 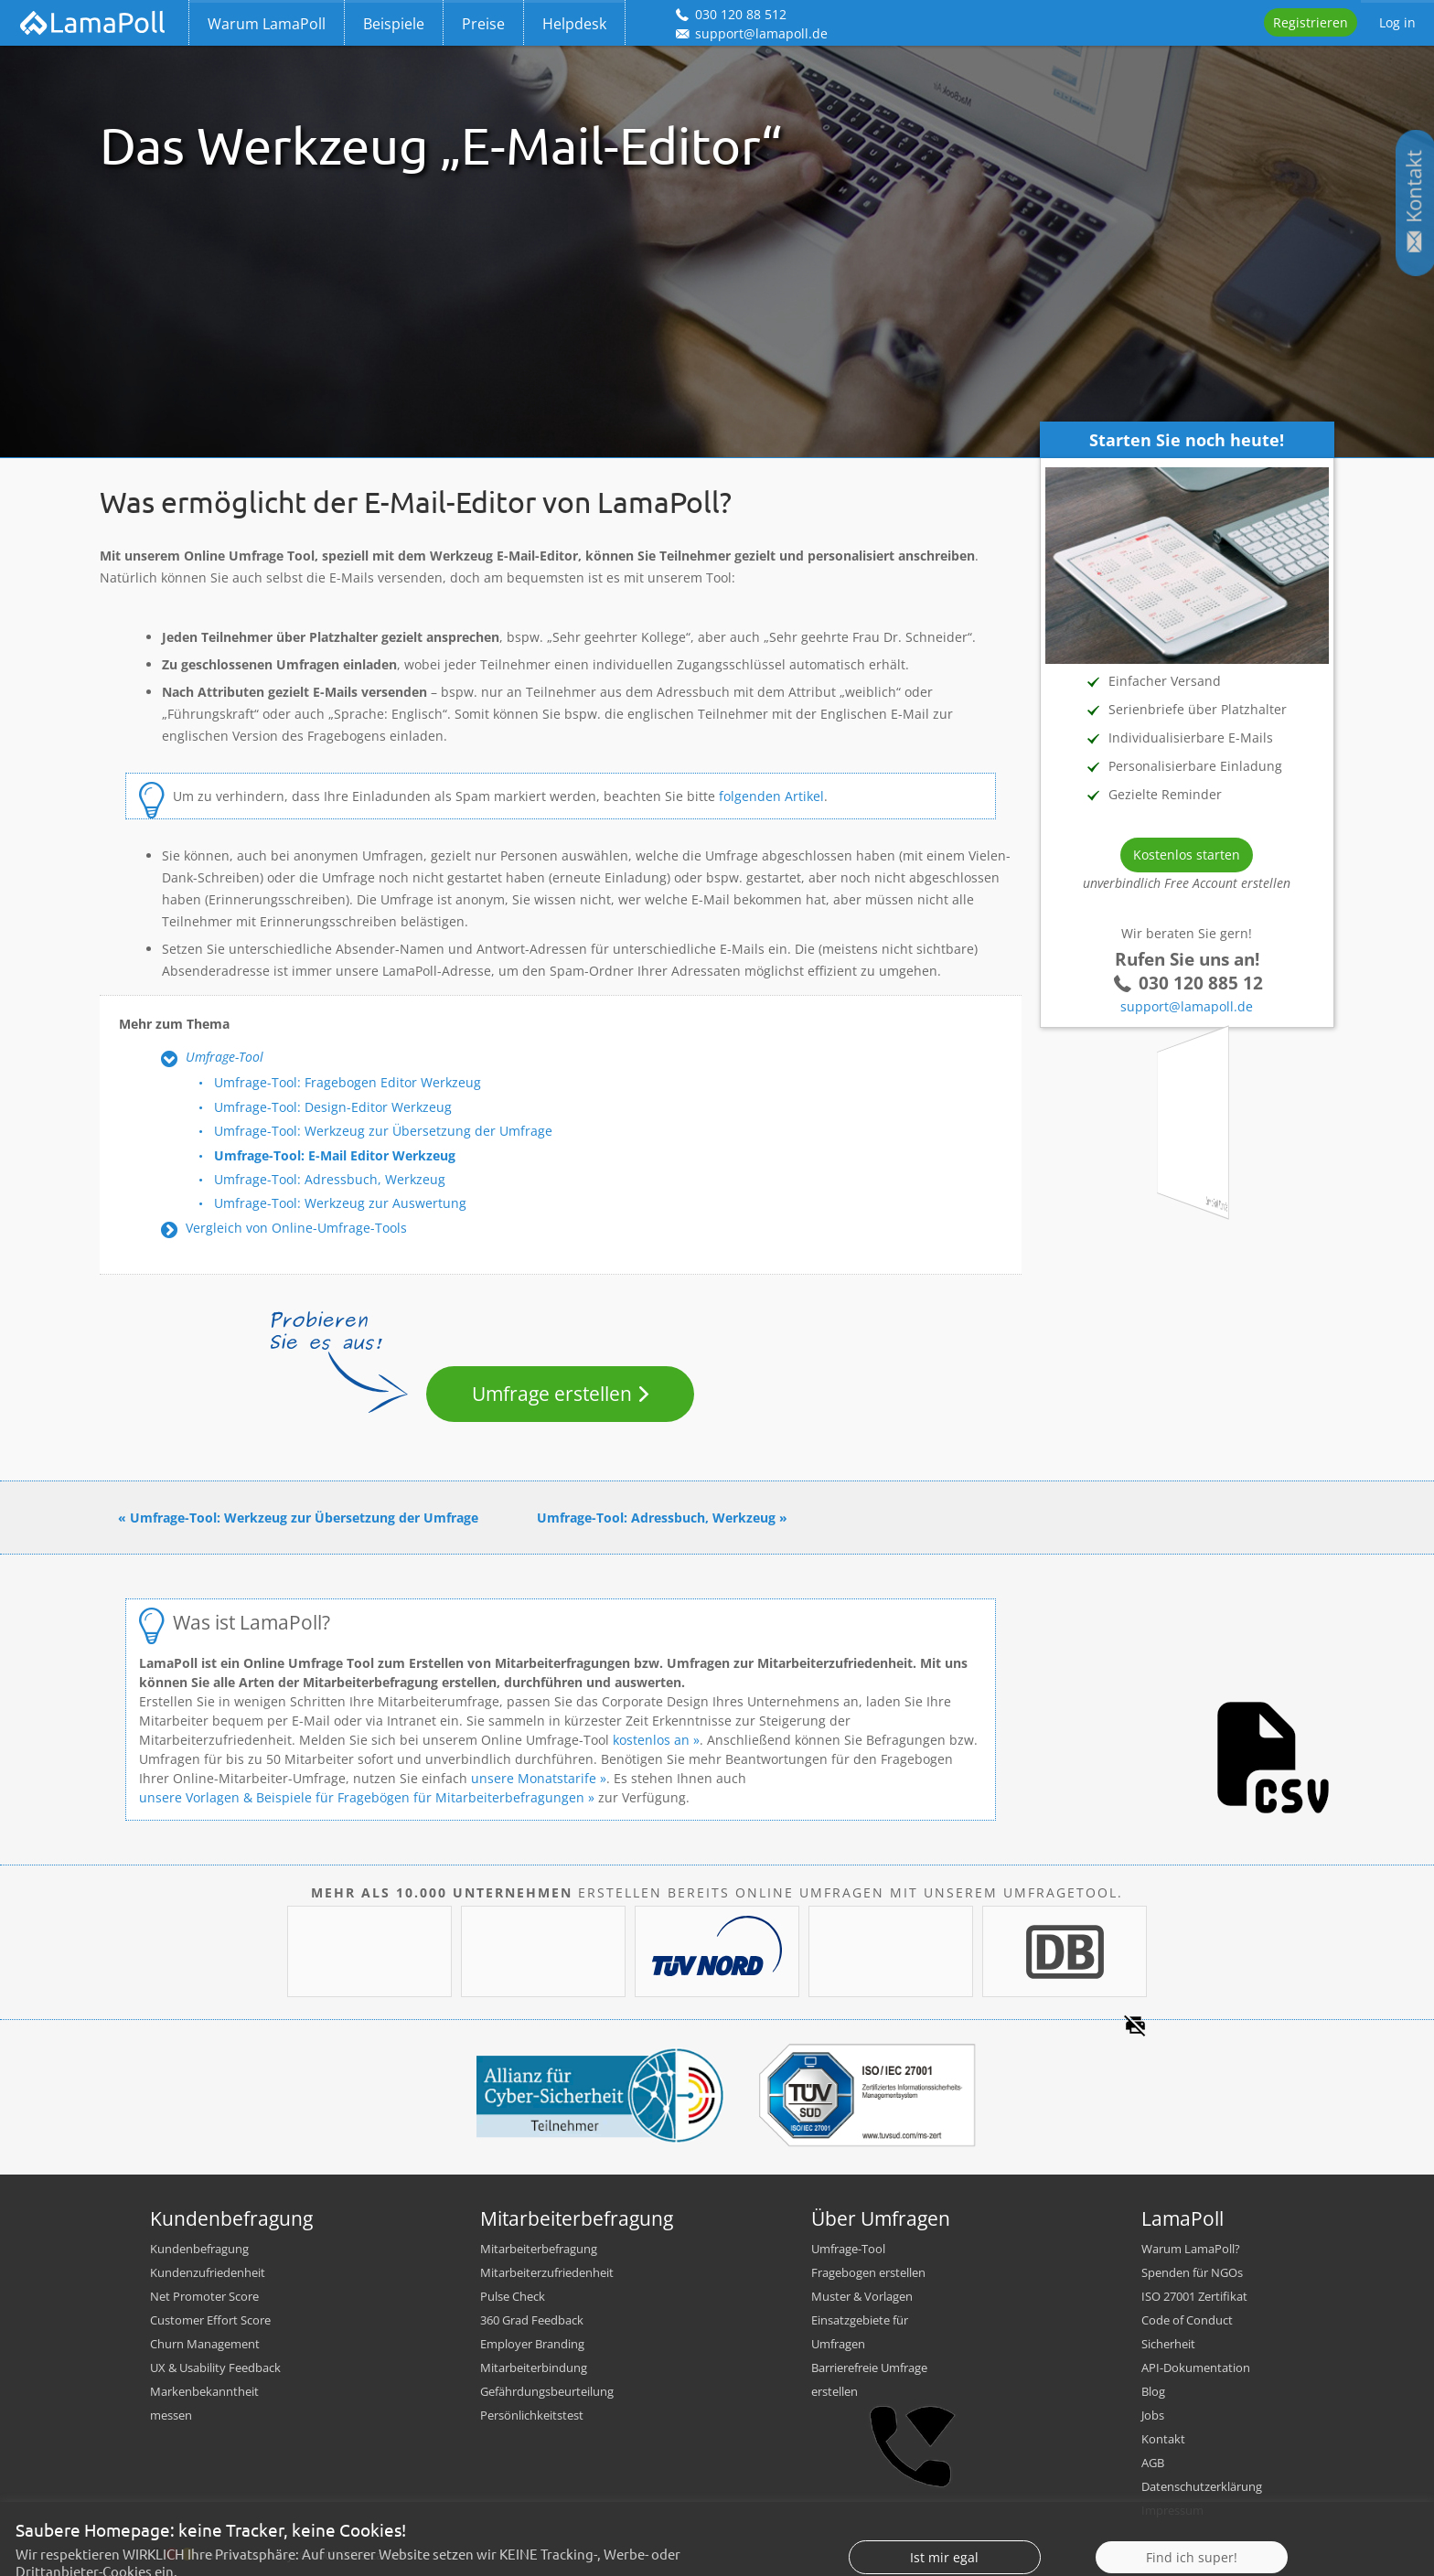 What do you see at coordinates (1269, 1754) in the screenshot?
I see `open or view a CSV file` at bounding box center [1269, 1754].